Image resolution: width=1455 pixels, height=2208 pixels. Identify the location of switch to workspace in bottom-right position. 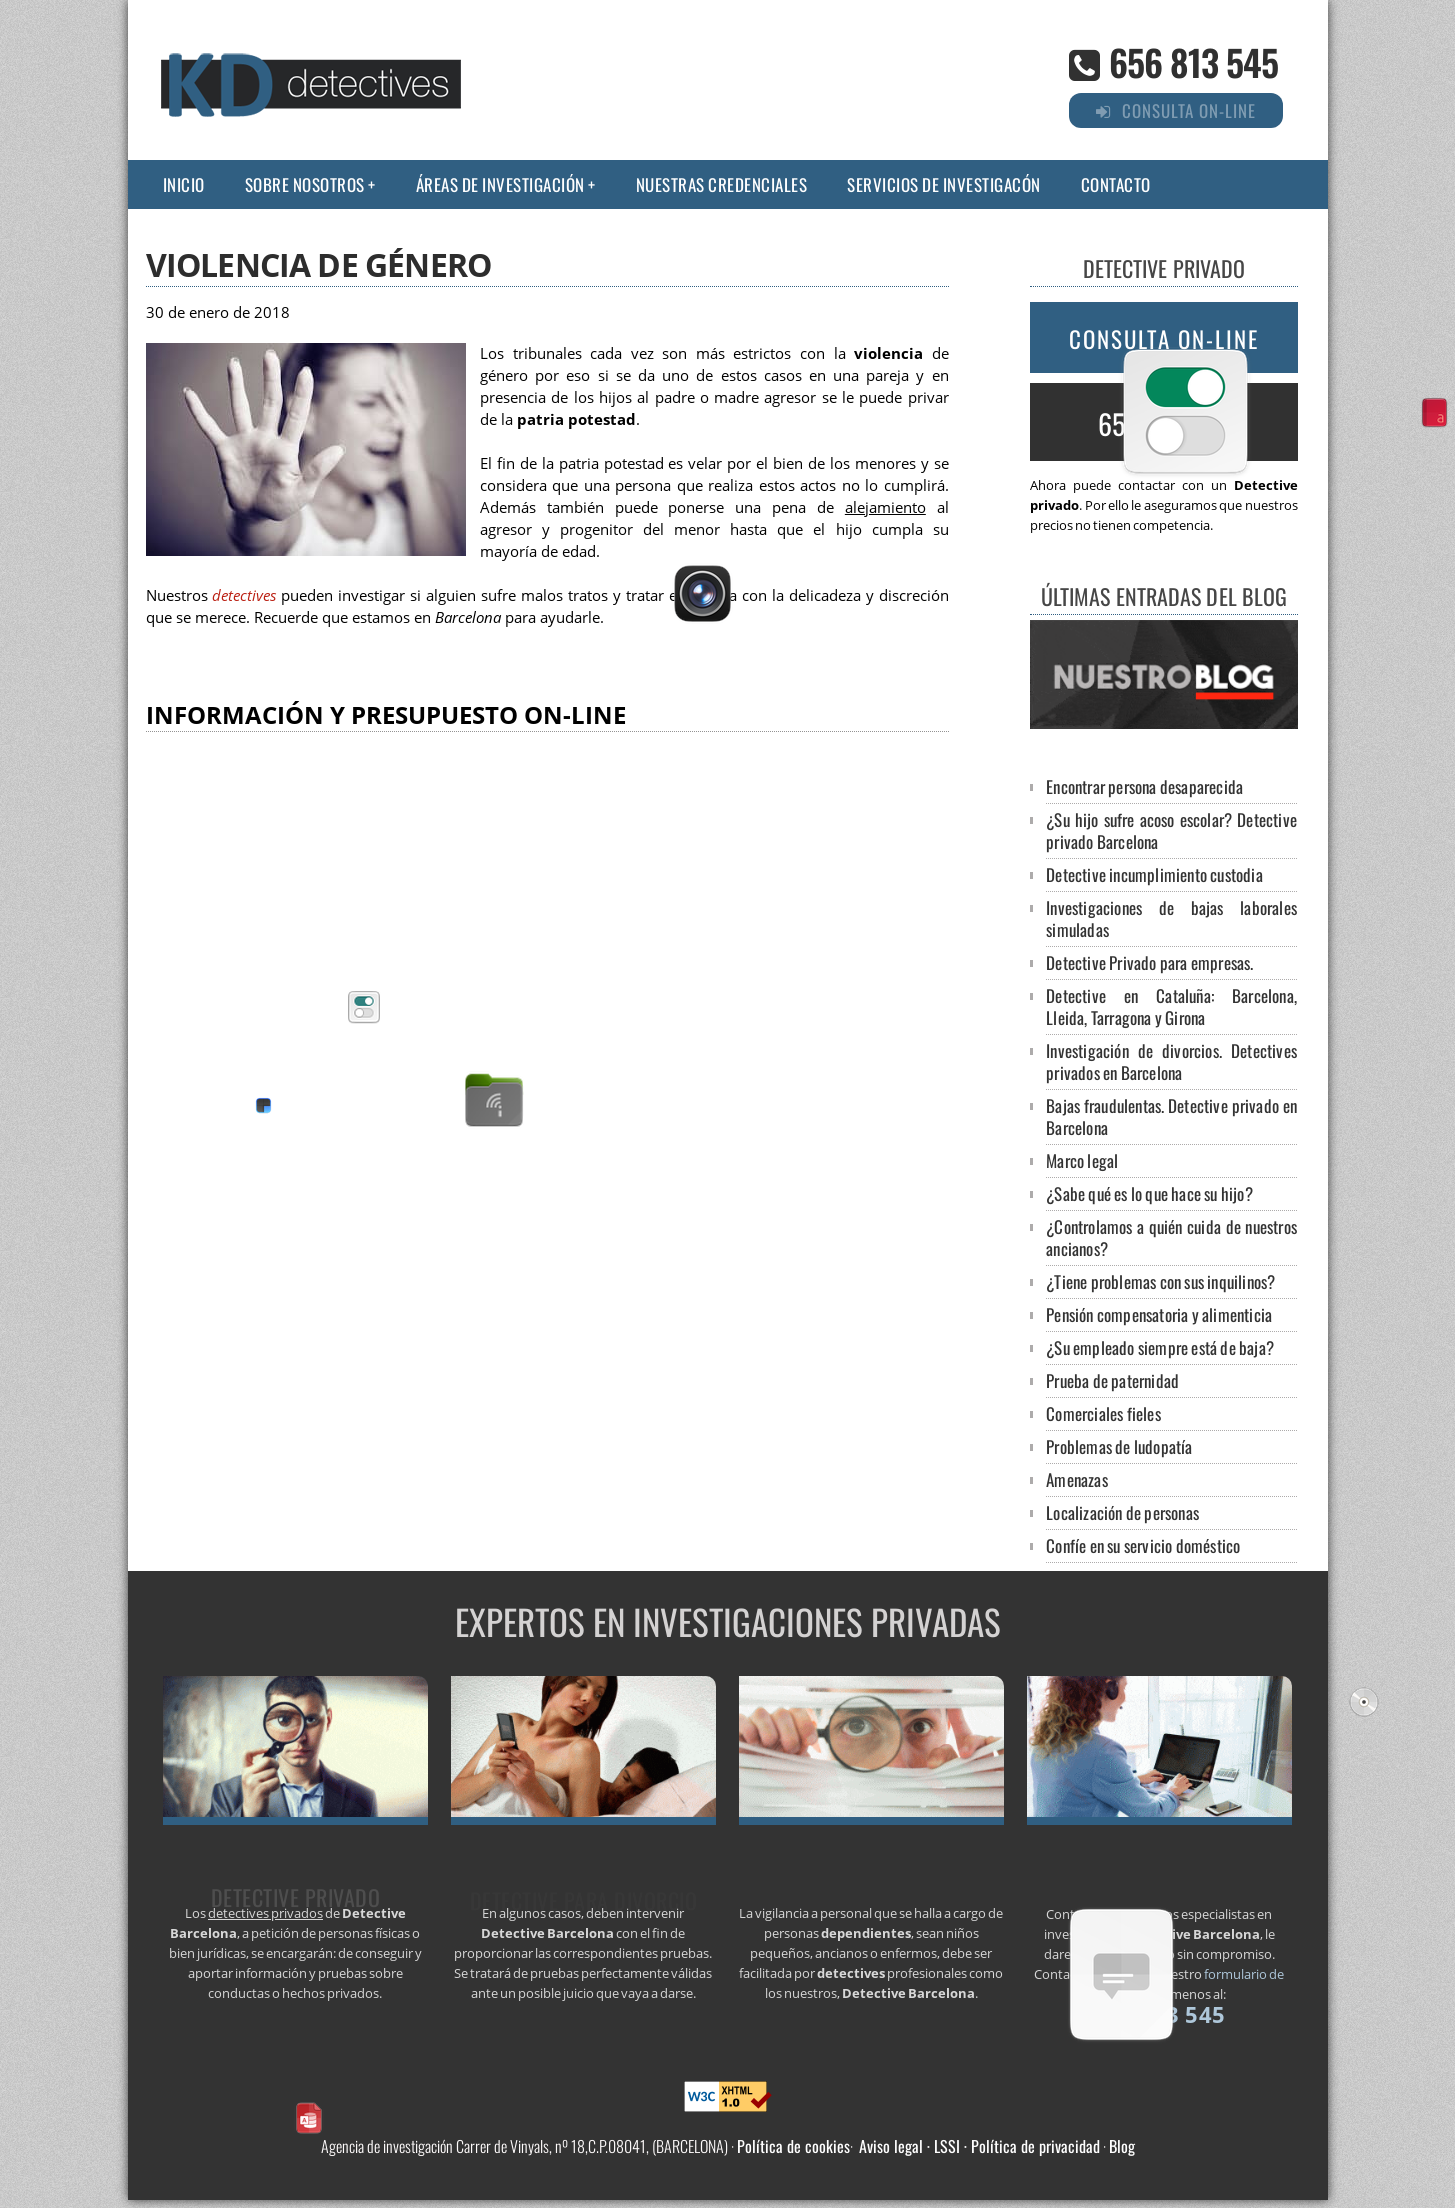
(263, 1105).